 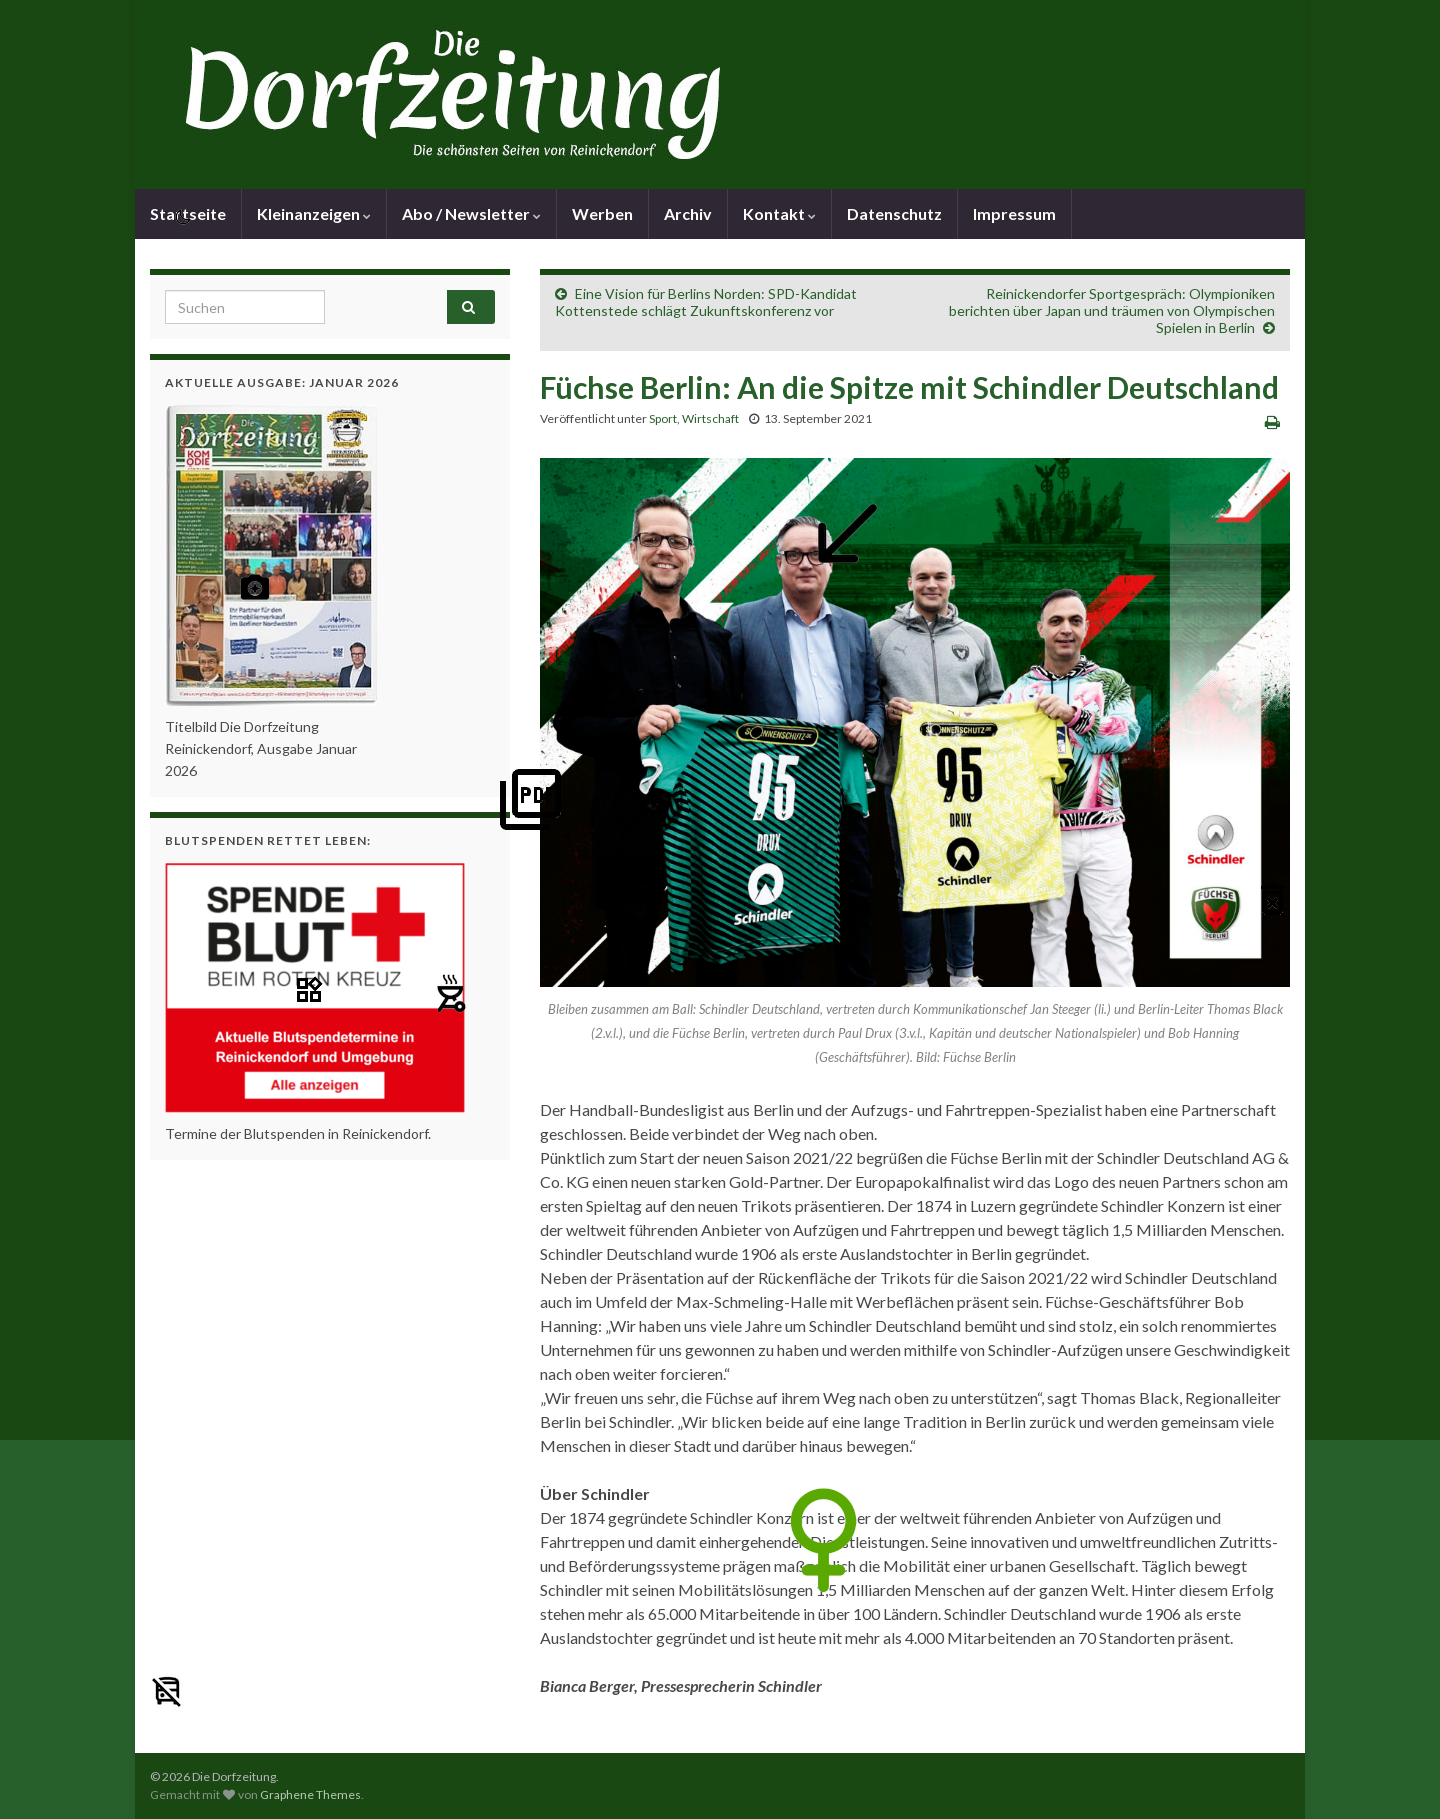 I want to click on permanently delete an item, so click(x=1272, y=899).